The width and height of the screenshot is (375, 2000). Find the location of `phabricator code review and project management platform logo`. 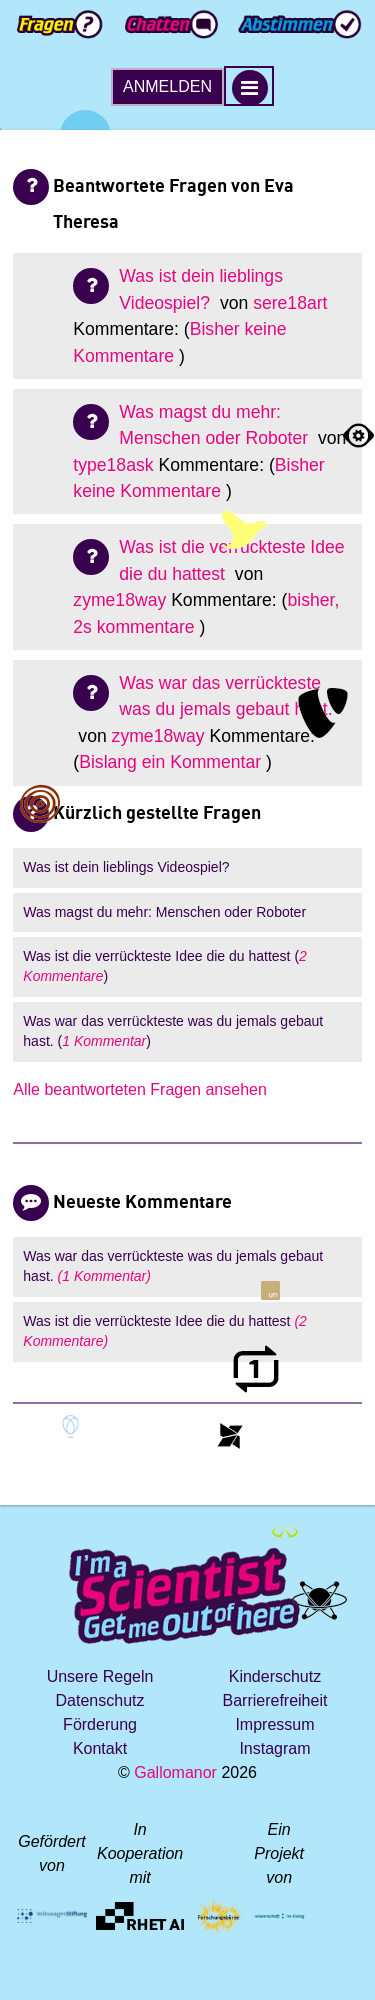

phabricator code review and project management platform logo is located at coordinates (358, 435).